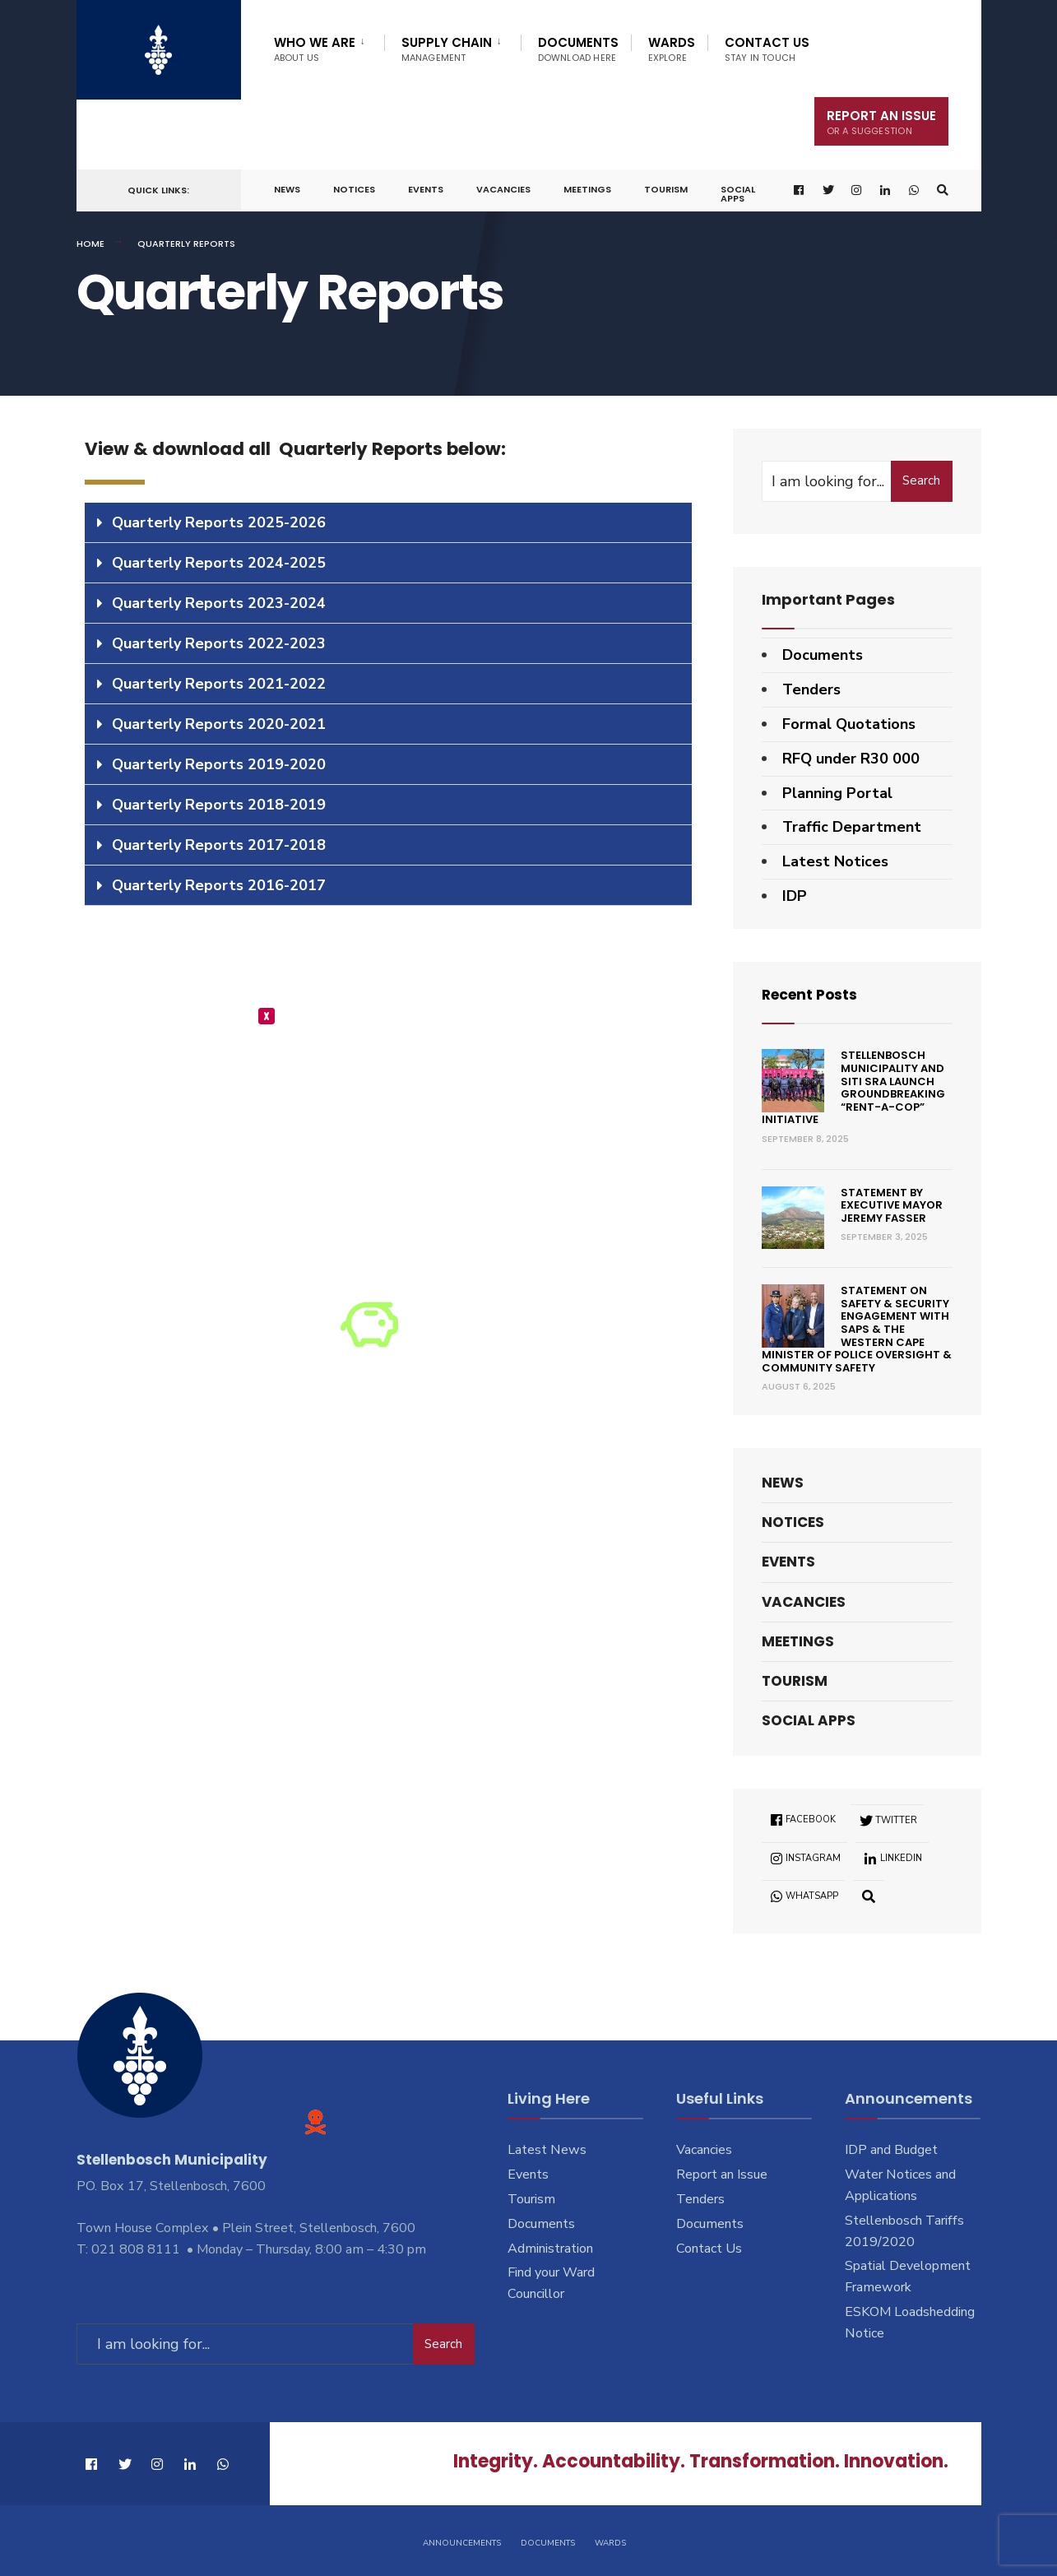 The width and height of the screenshot is (1057, 2576). Describe the element at coordinates (315, 2121) in the screenshot. I see `indicates dangerous or hazardous content` at that location.